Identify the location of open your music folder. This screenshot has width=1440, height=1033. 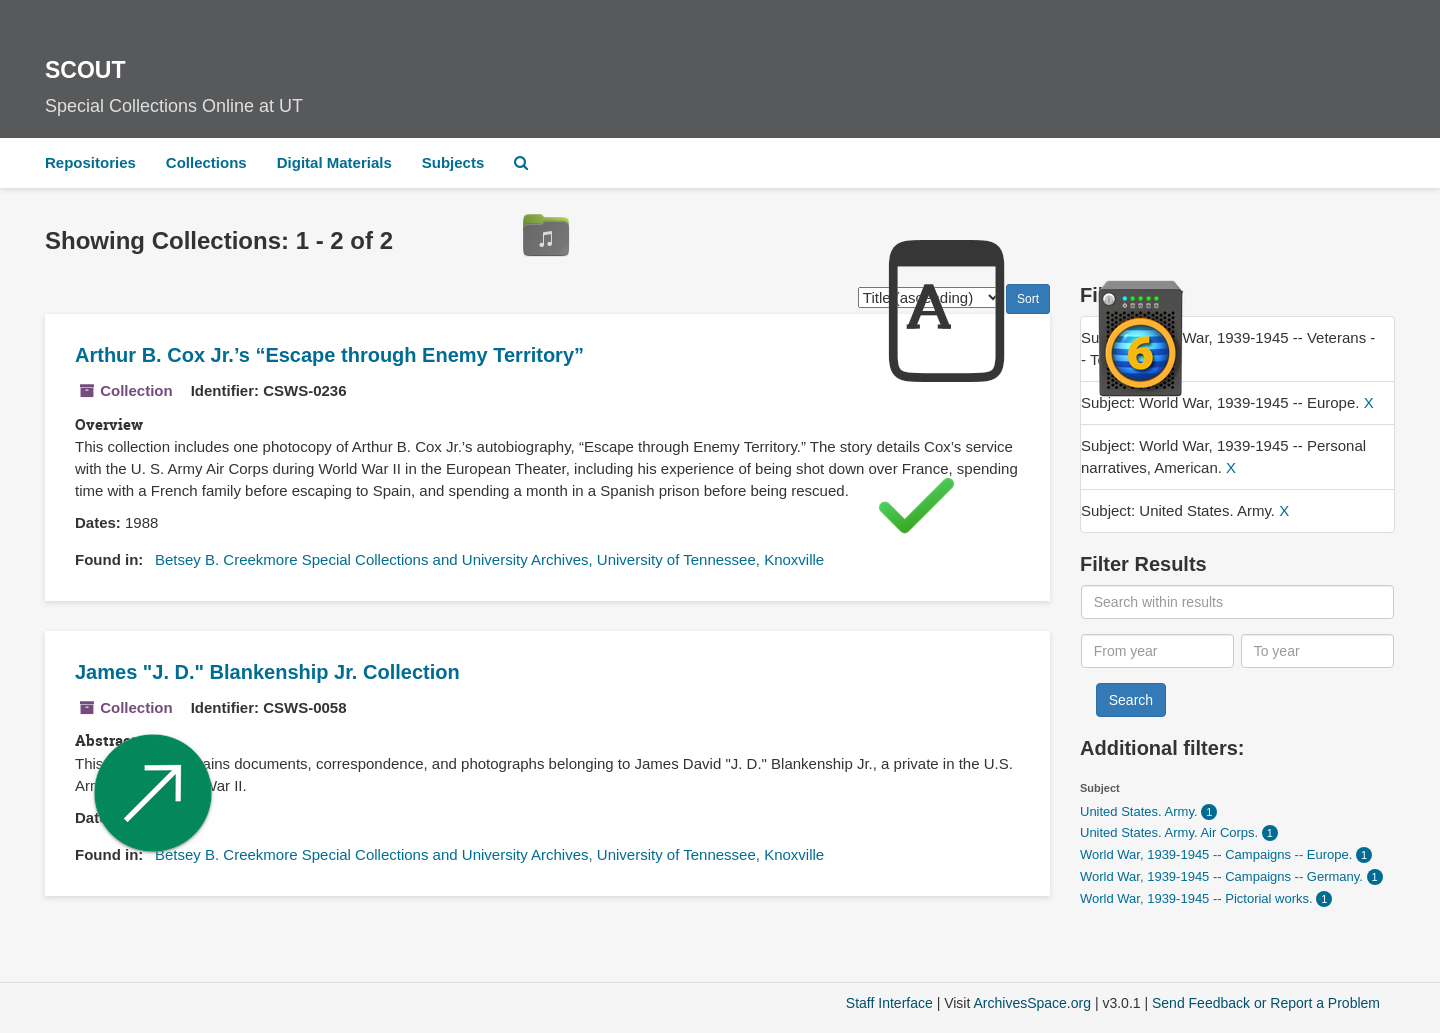
(546, 235).